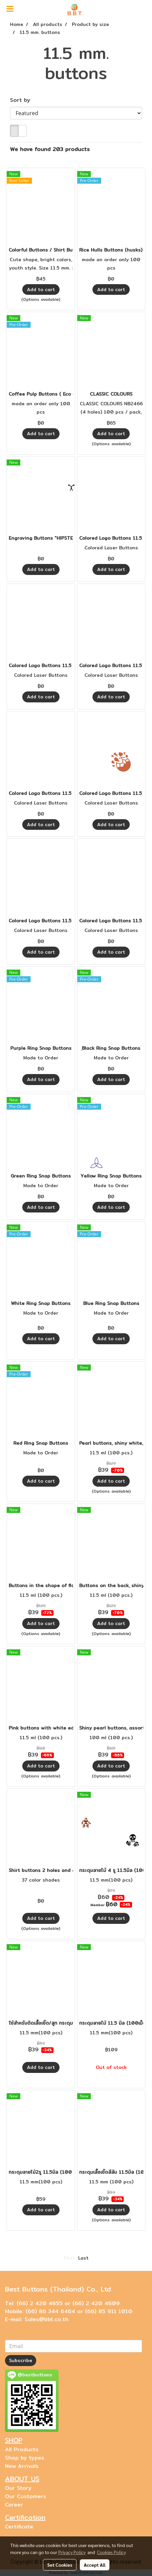  I want to click on celtic or trinity knot symbol, so click(96, 1163).